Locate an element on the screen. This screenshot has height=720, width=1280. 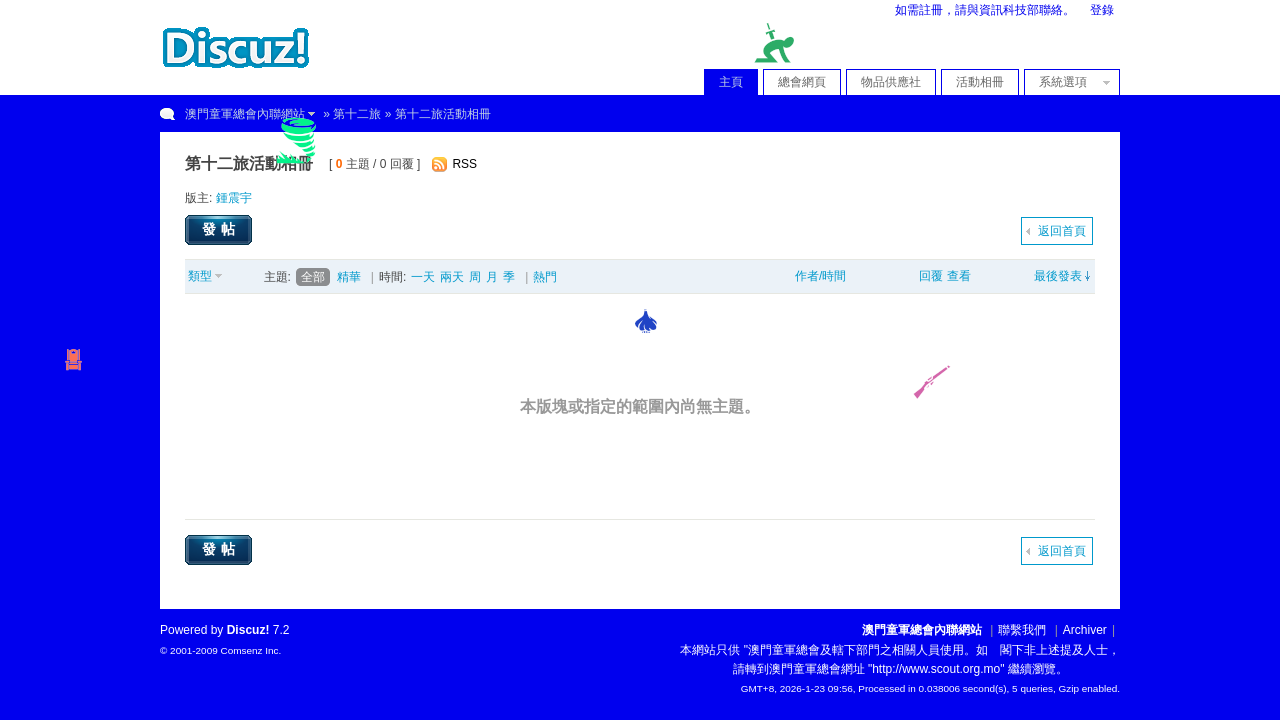
indicates severe weather alert or tornado warning is located at coordinates (299, 140).